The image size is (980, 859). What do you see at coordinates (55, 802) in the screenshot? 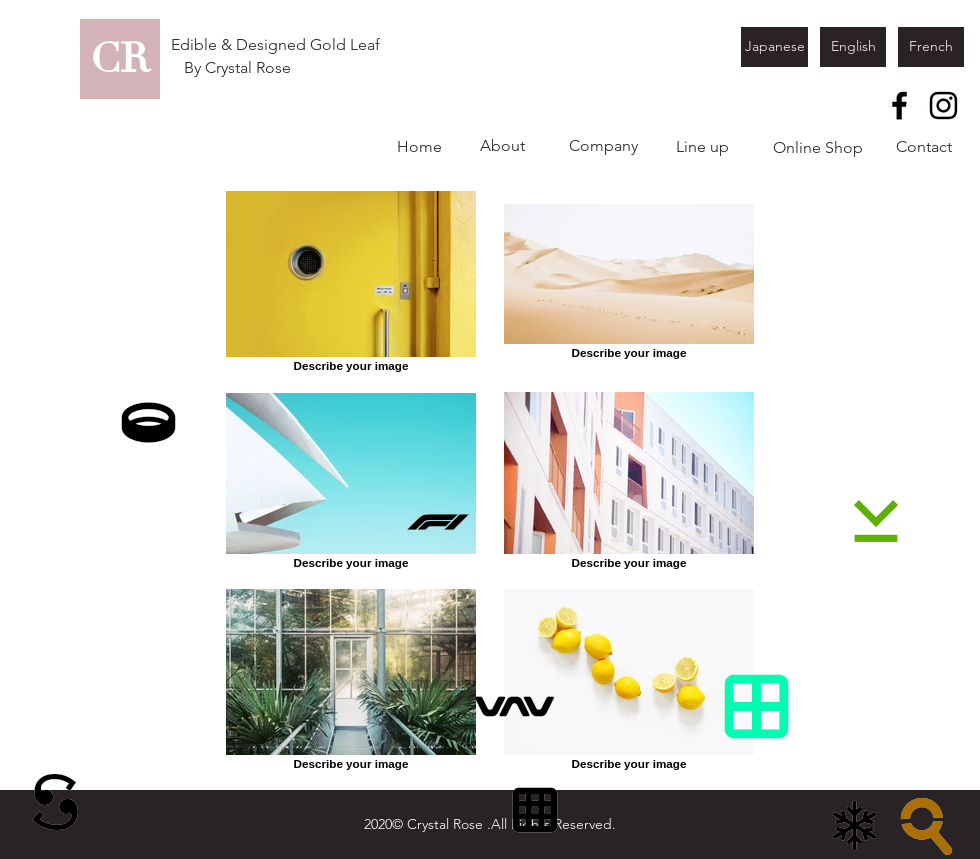
I see `open Scribd app` at bounding box center [55, 802].